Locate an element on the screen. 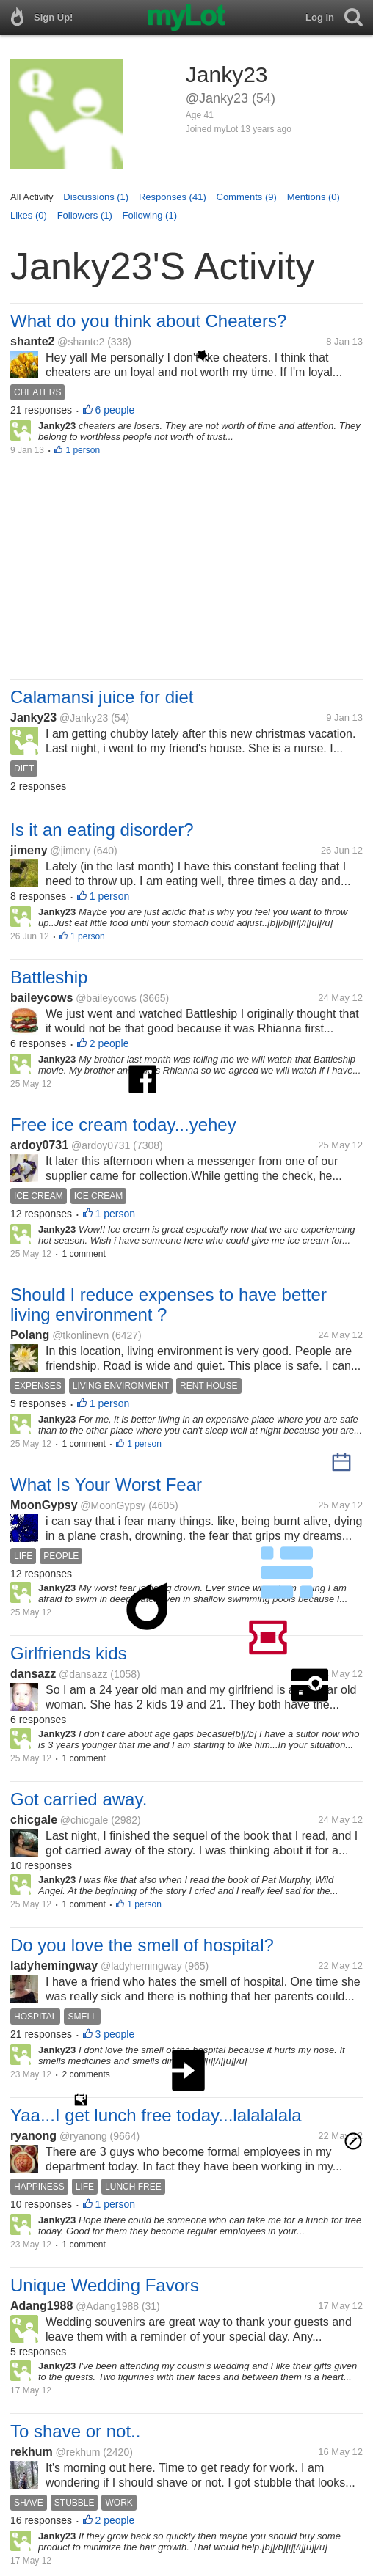 The height and width of the screenshot is (2576, 373). open photo gallery is located at coordinates (81, 2100).